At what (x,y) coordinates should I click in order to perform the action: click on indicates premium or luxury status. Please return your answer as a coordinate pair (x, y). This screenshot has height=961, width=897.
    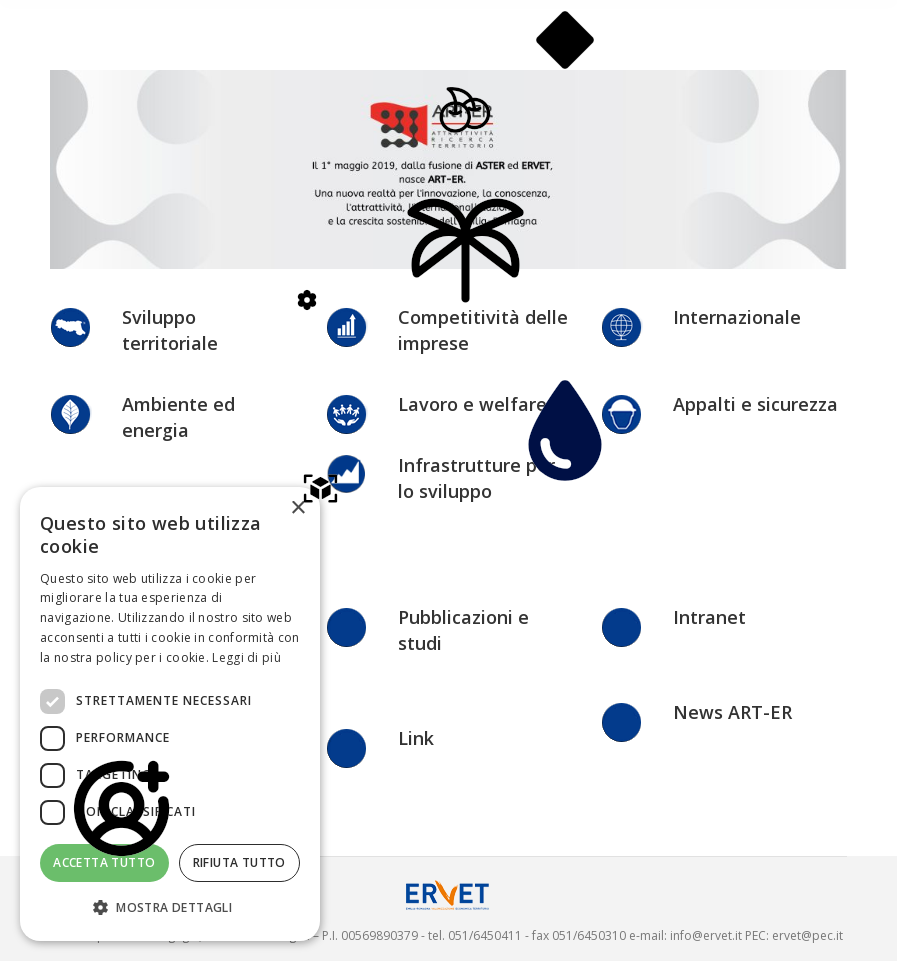
    Looking at the image, I should click on (565, 40).